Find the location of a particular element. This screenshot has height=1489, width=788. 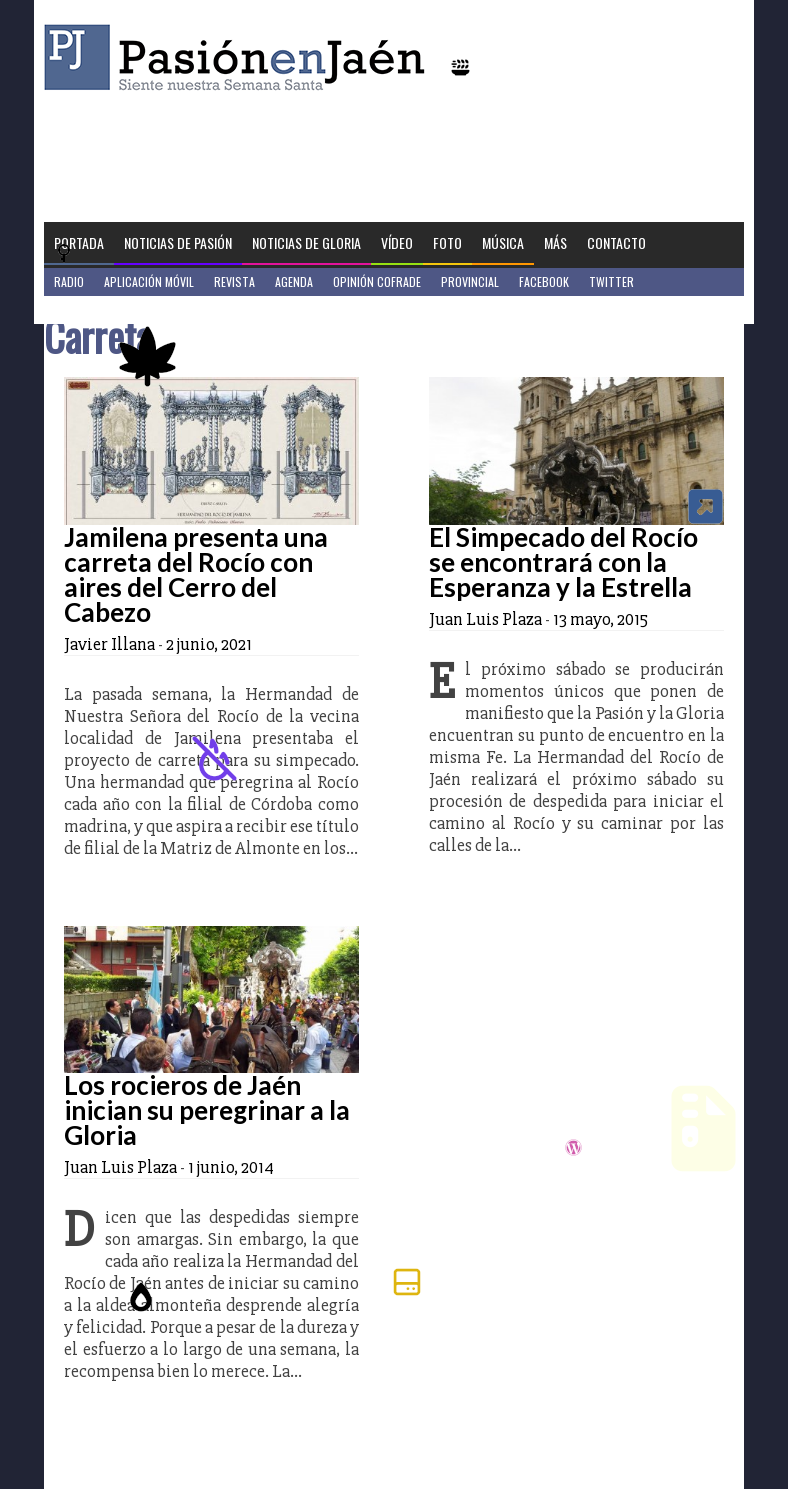

indicates demigirl gender identity is located at coordinates (64, 253).